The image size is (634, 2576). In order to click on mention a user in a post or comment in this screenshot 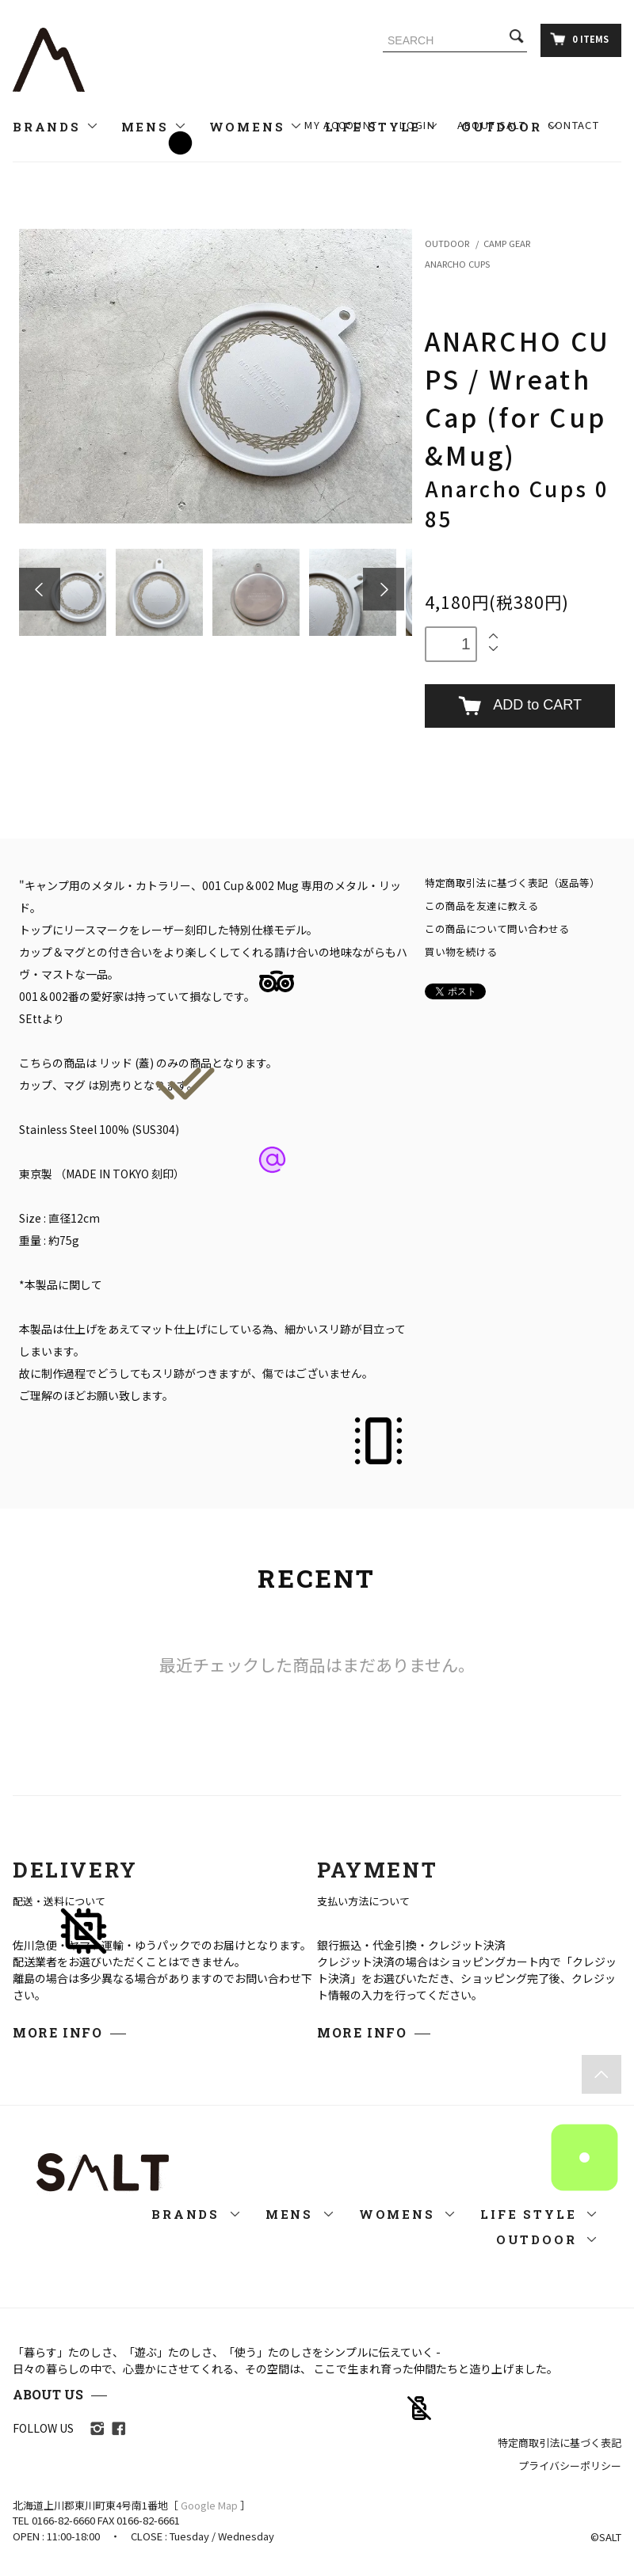, I will do `click(272, 1159)`.